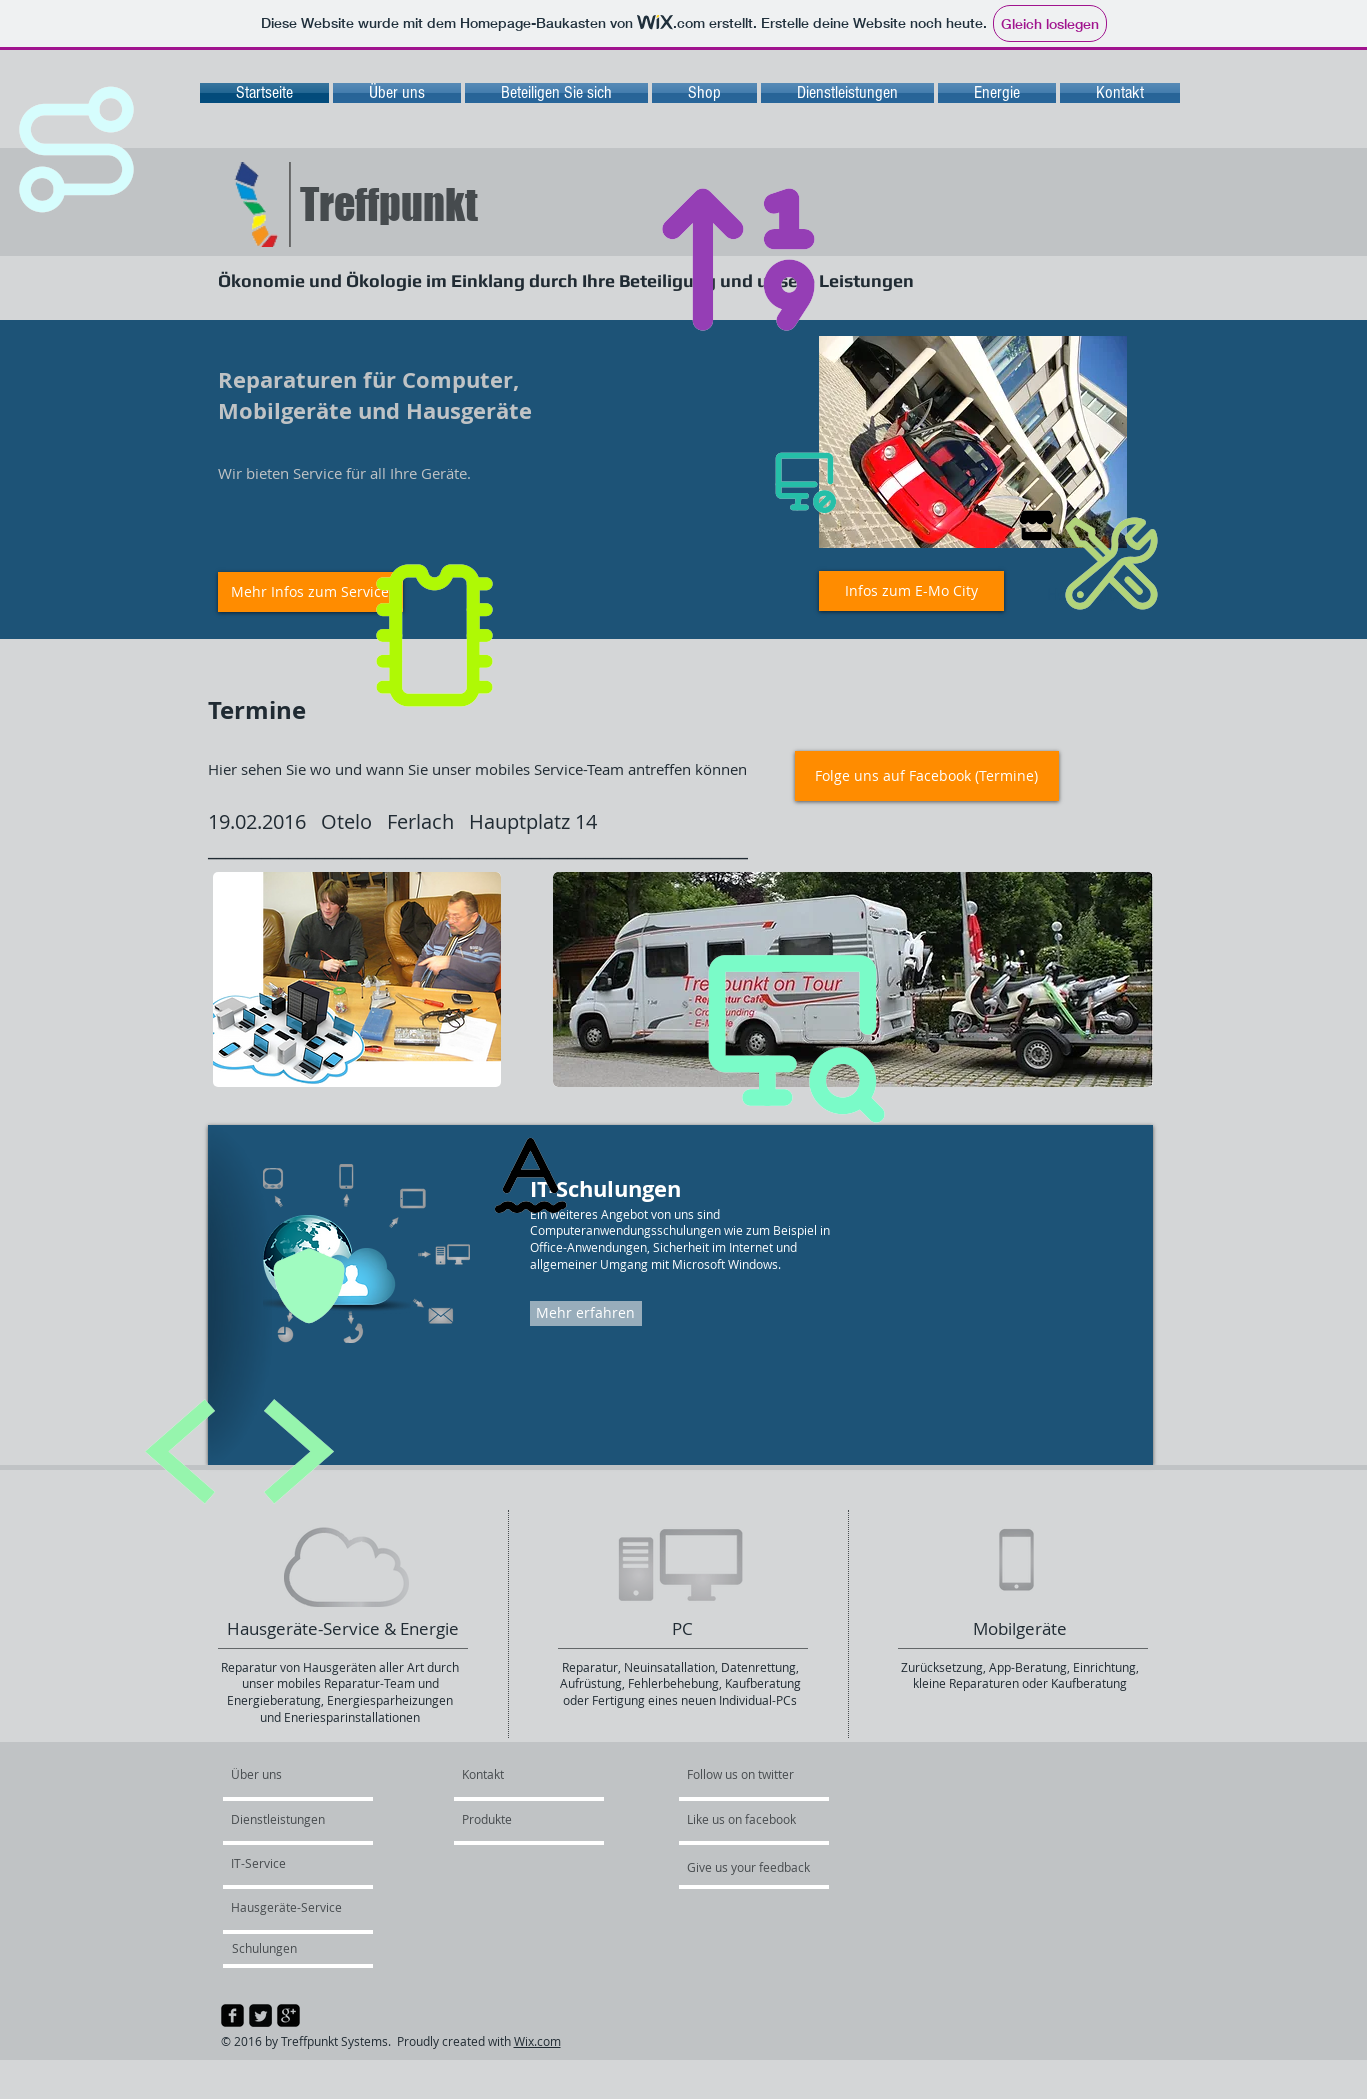 This screenshot has width=1367, height=2099. Describe the element at coordinates (1111, 563) in the screenshot. I see `access tools and settings` at that location.